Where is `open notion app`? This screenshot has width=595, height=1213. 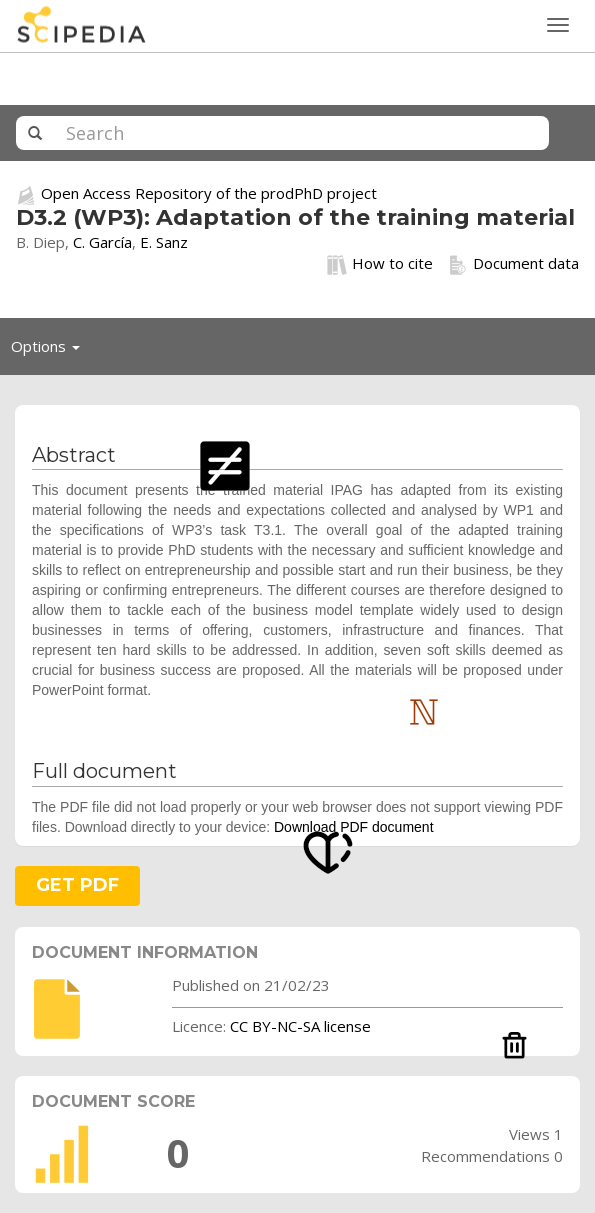
open notion app is located at coordinates (424, 712).